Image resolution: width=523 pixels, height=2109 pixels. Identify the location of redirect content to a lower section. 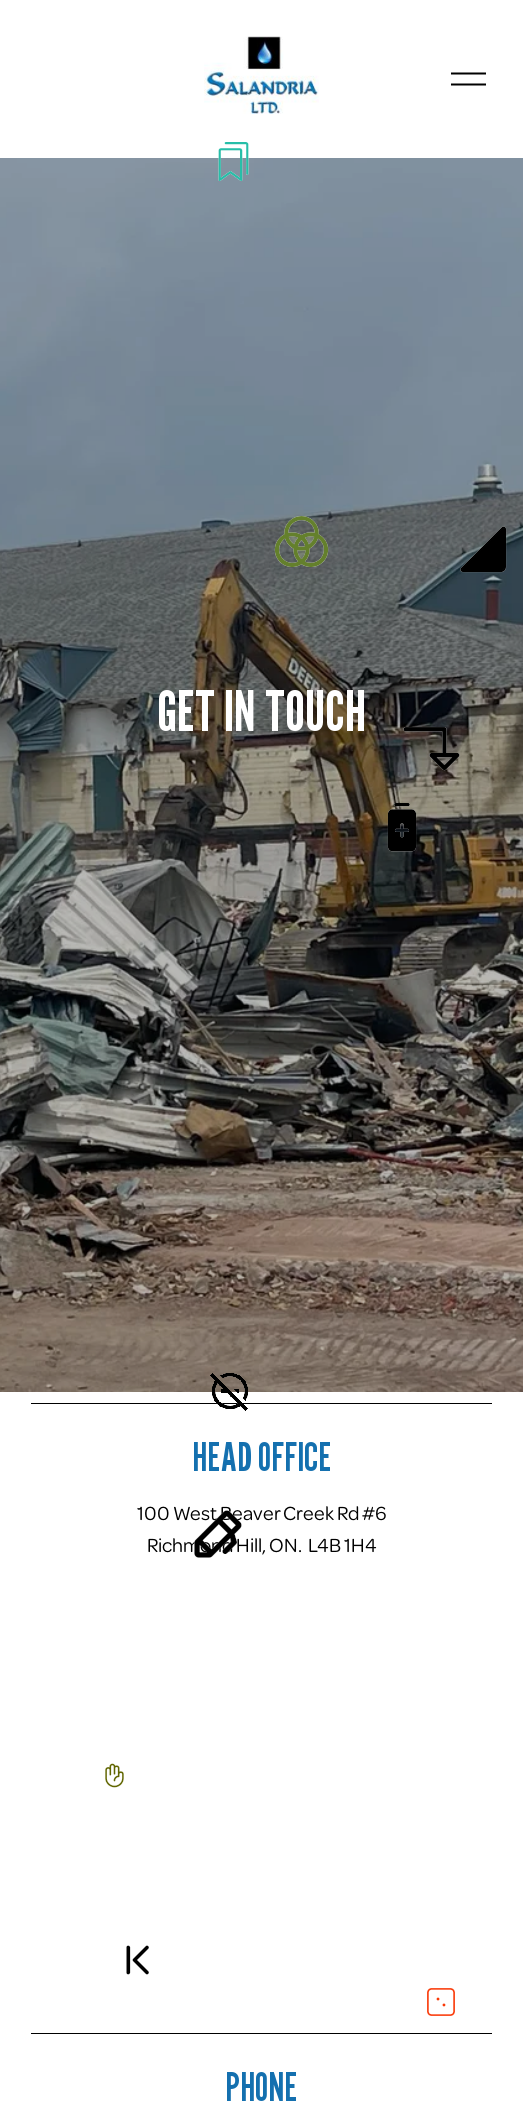
(431, 746).